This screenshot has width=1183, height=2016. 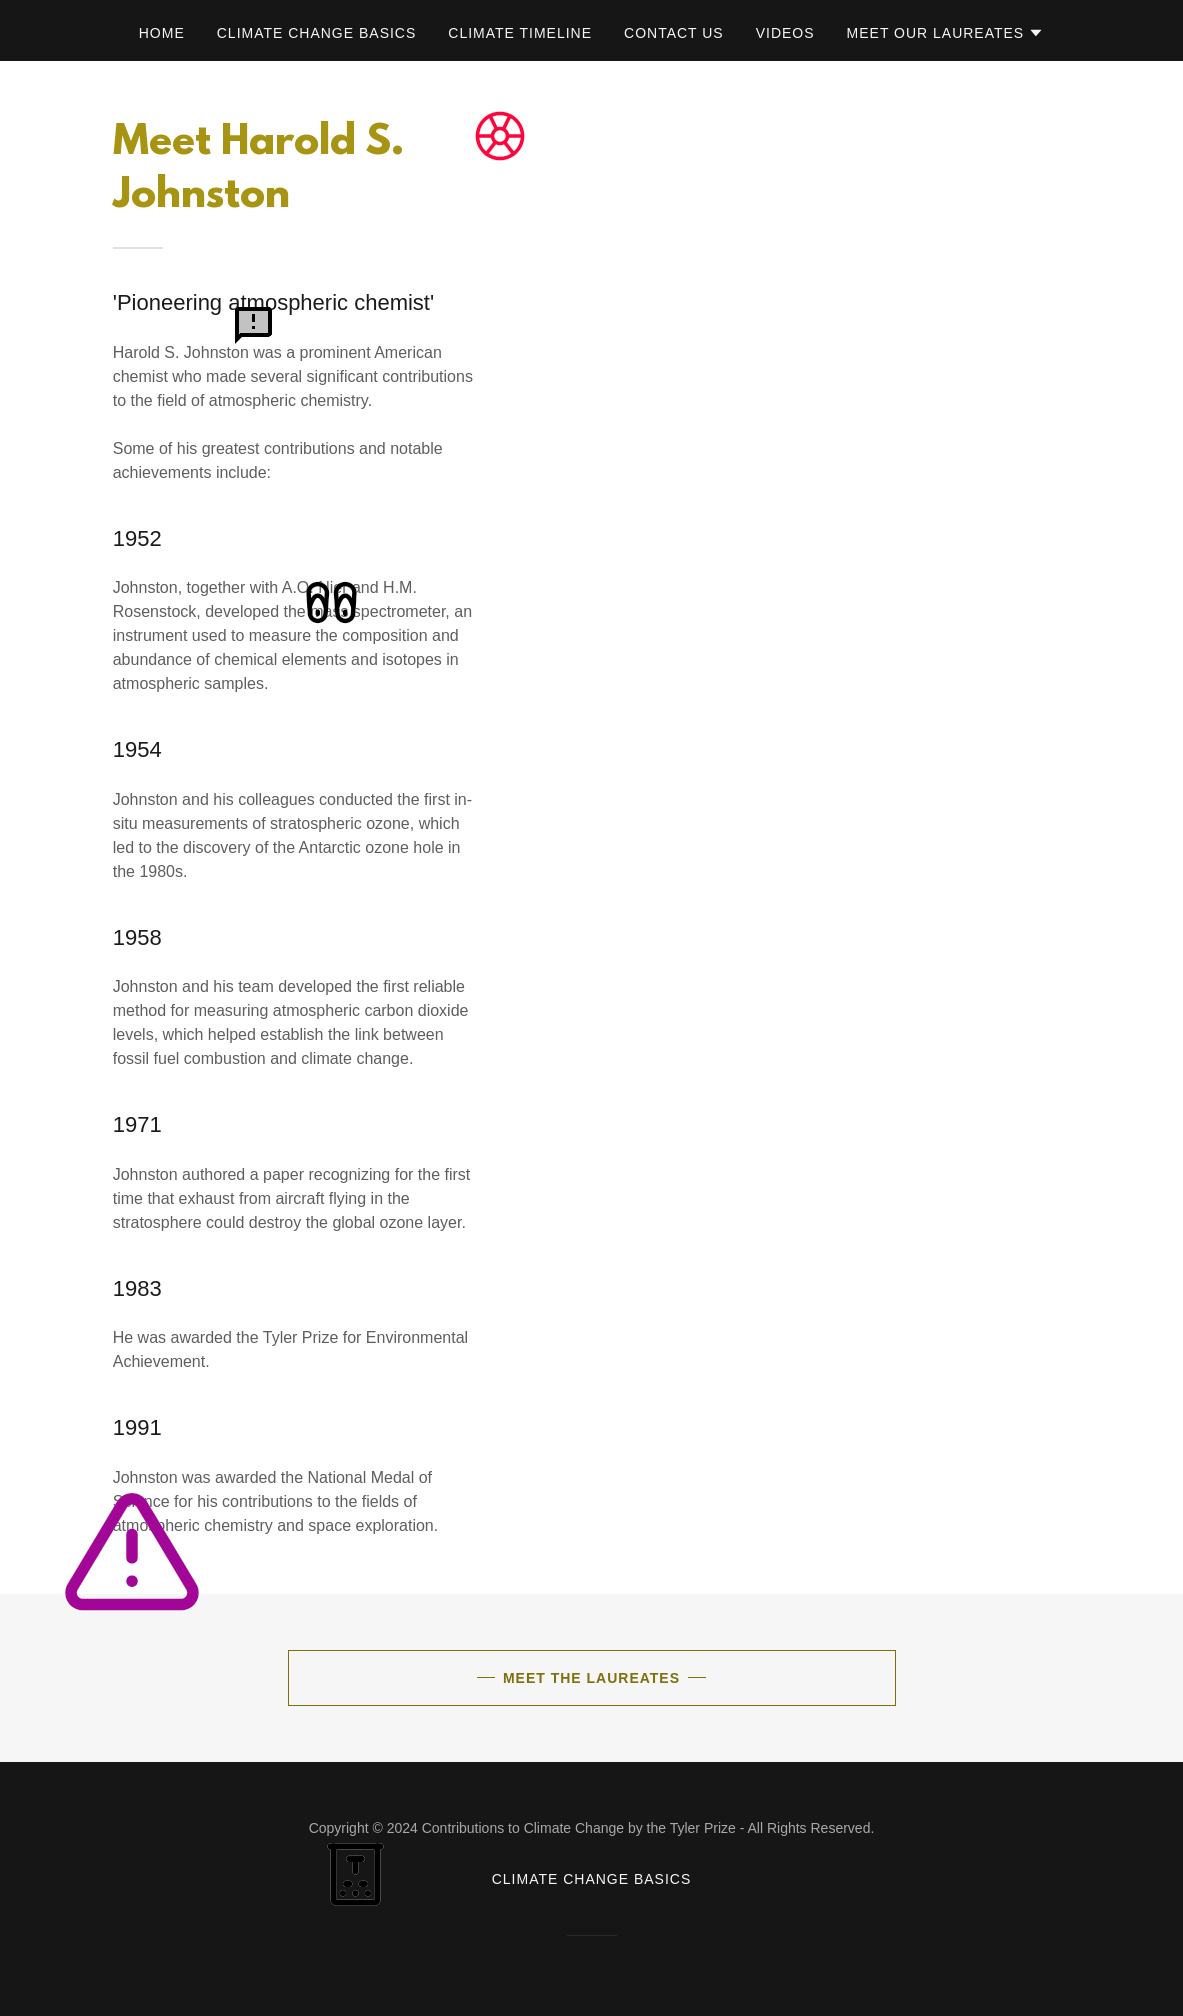 I want to click on warning or caution indicator, so click(x=132, y=1552).